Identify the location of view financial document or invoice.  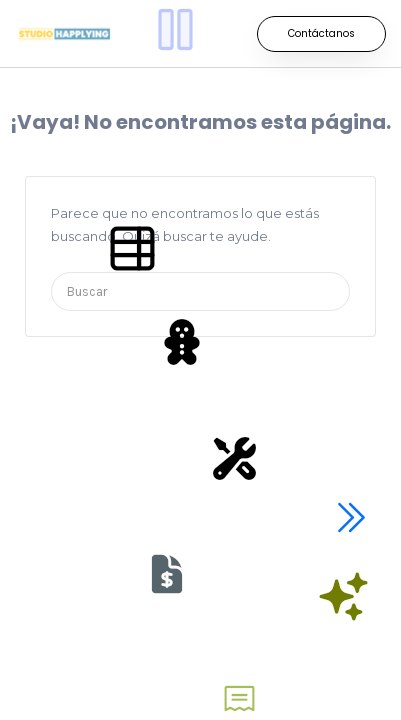
(167, 574).